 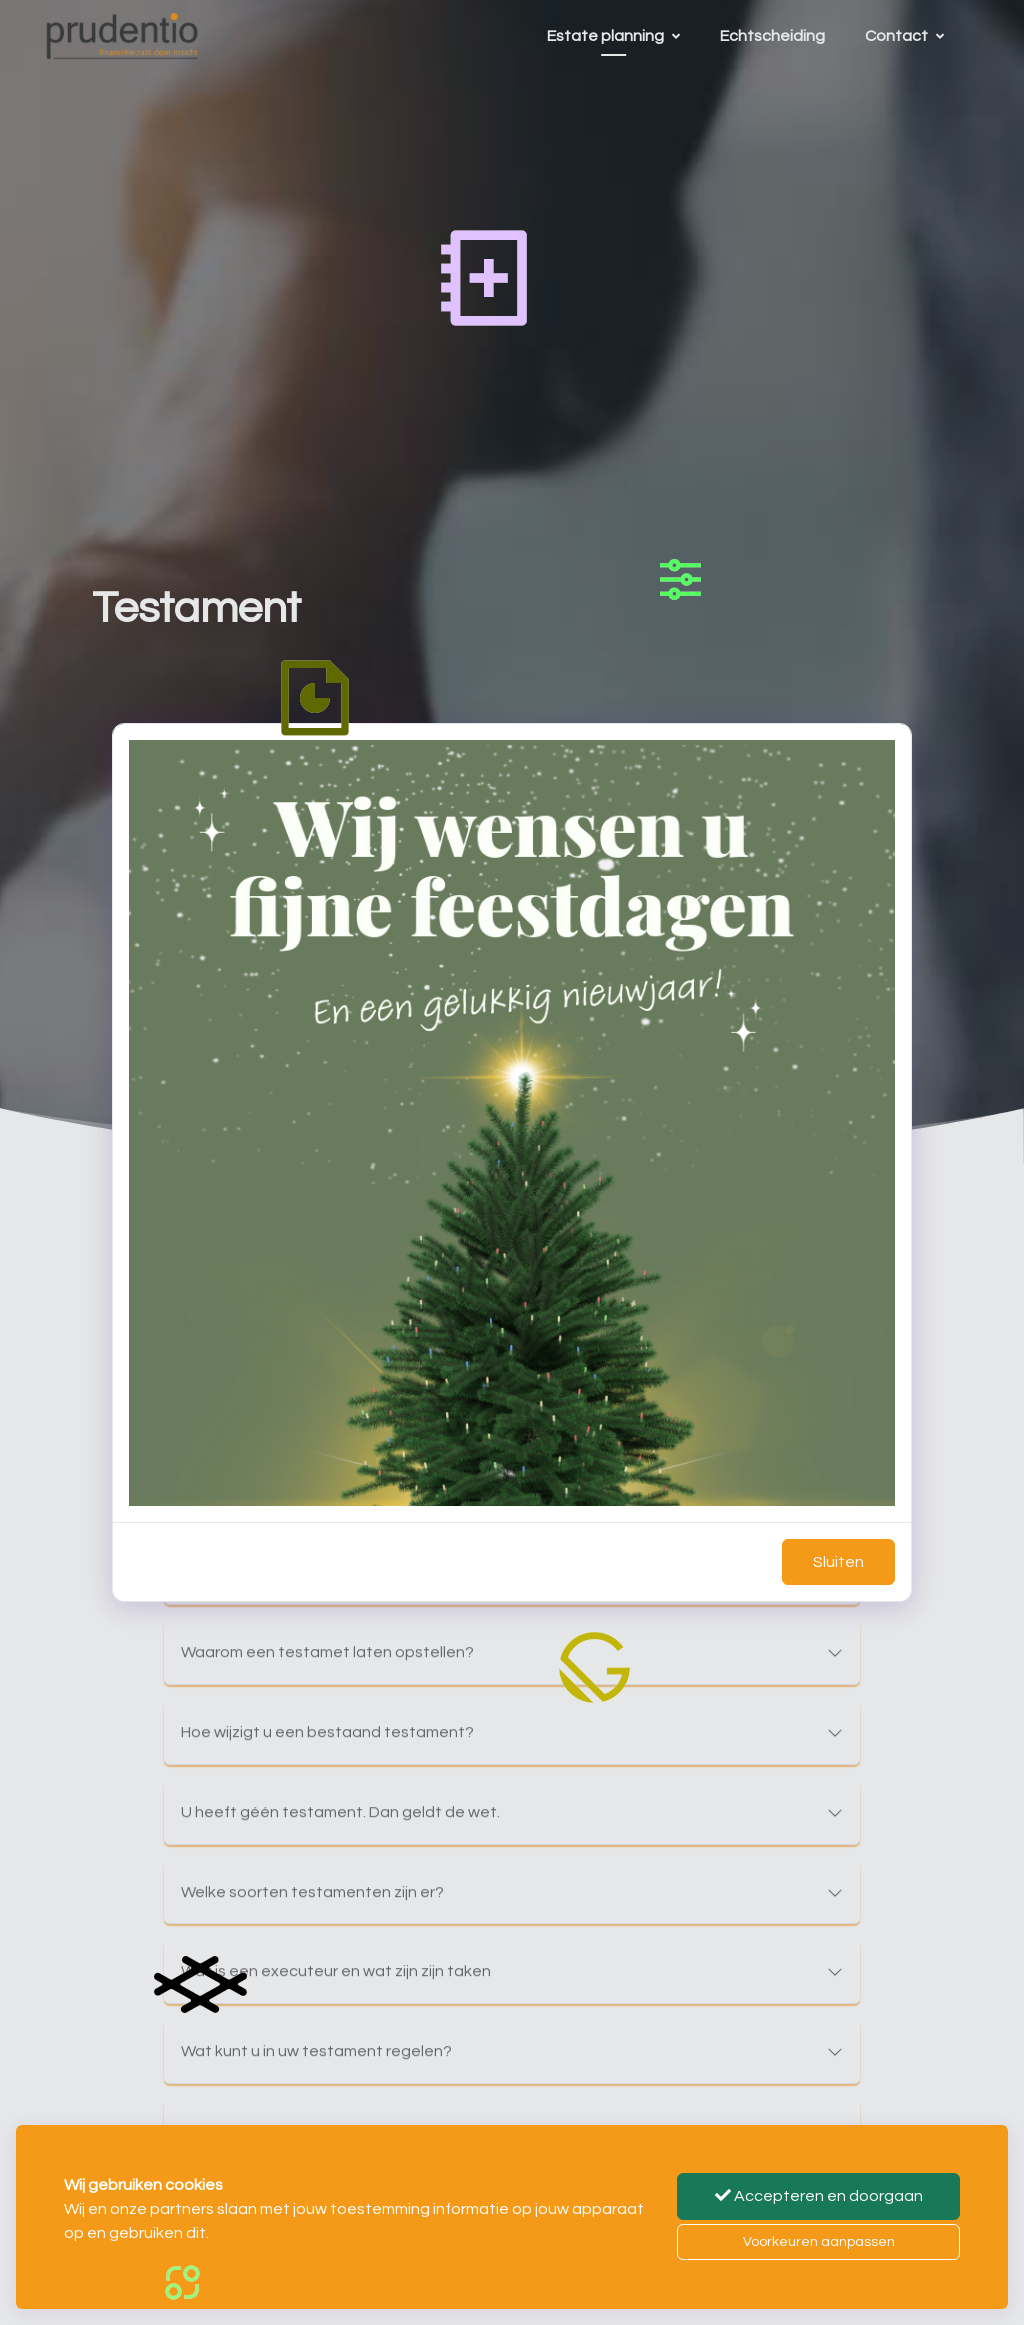 I want to click on exchange or convert currency, so click(x=182, y=2282).